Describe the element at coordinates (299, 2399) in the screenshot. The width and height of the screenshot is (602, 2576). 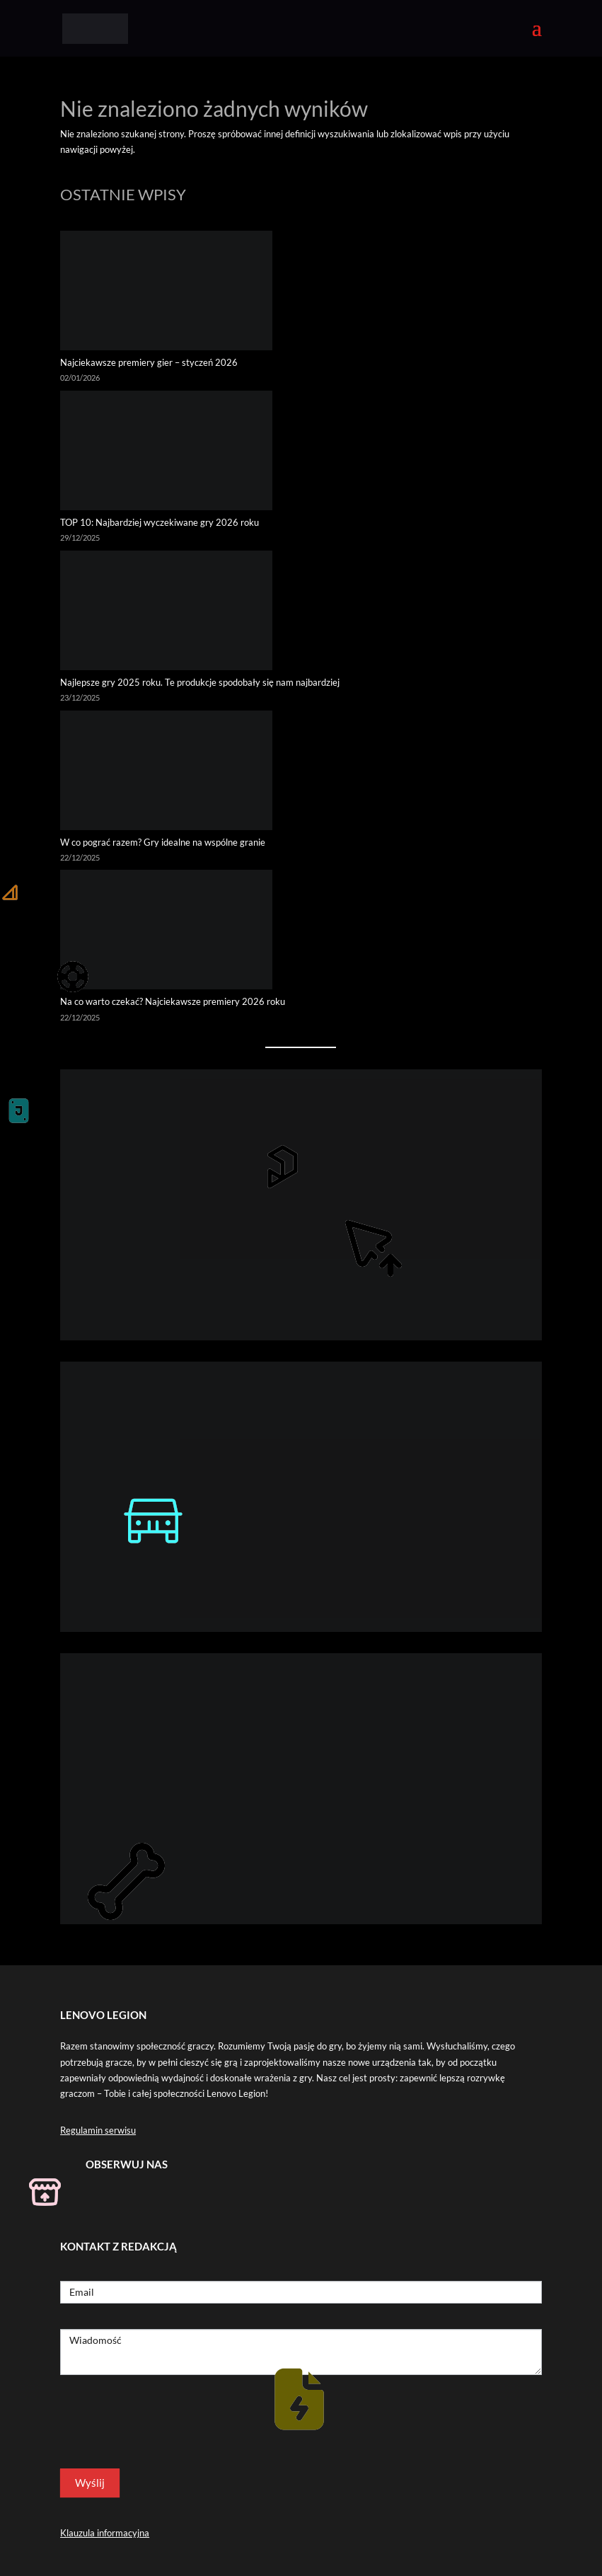
I see `open power or energy-related document` at that location.